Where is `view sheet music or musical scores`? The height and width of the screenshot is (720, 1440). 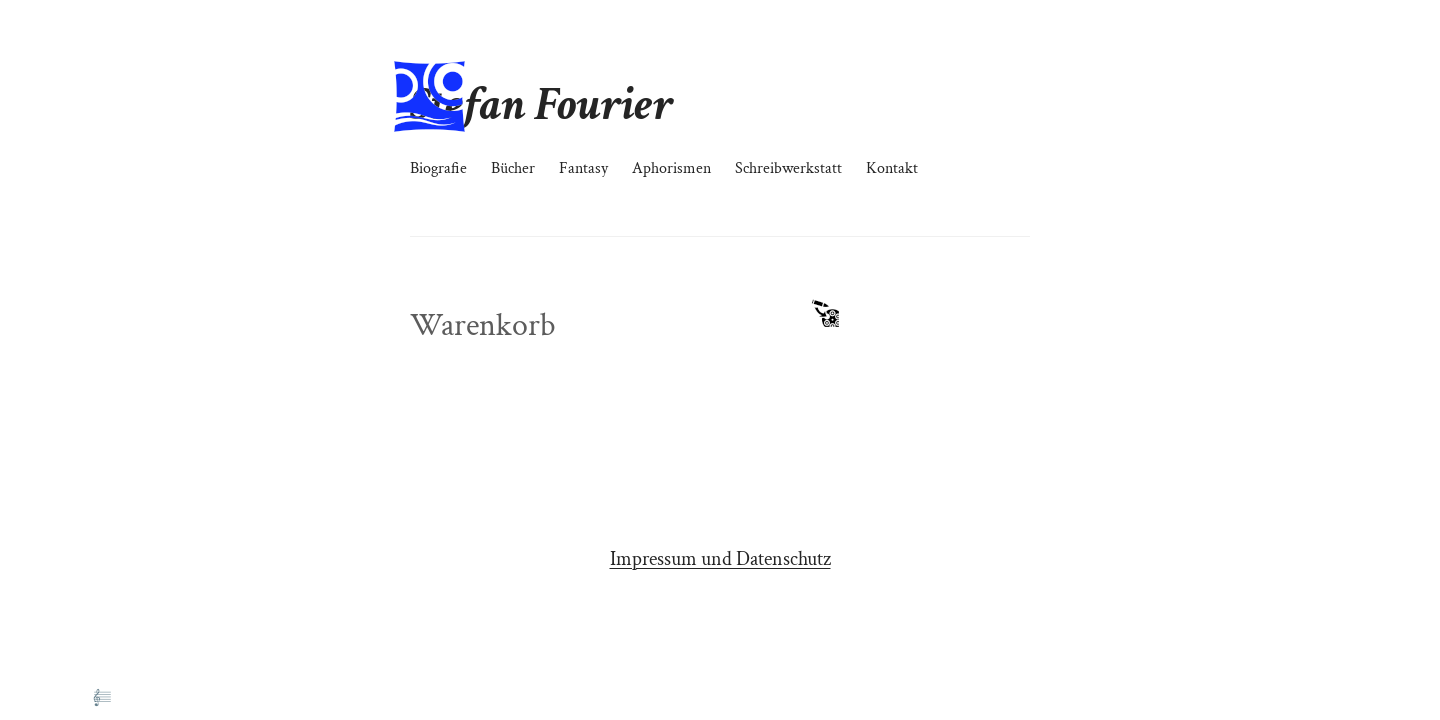 view sheet music or musical scores is located at coordinates (102, 697).